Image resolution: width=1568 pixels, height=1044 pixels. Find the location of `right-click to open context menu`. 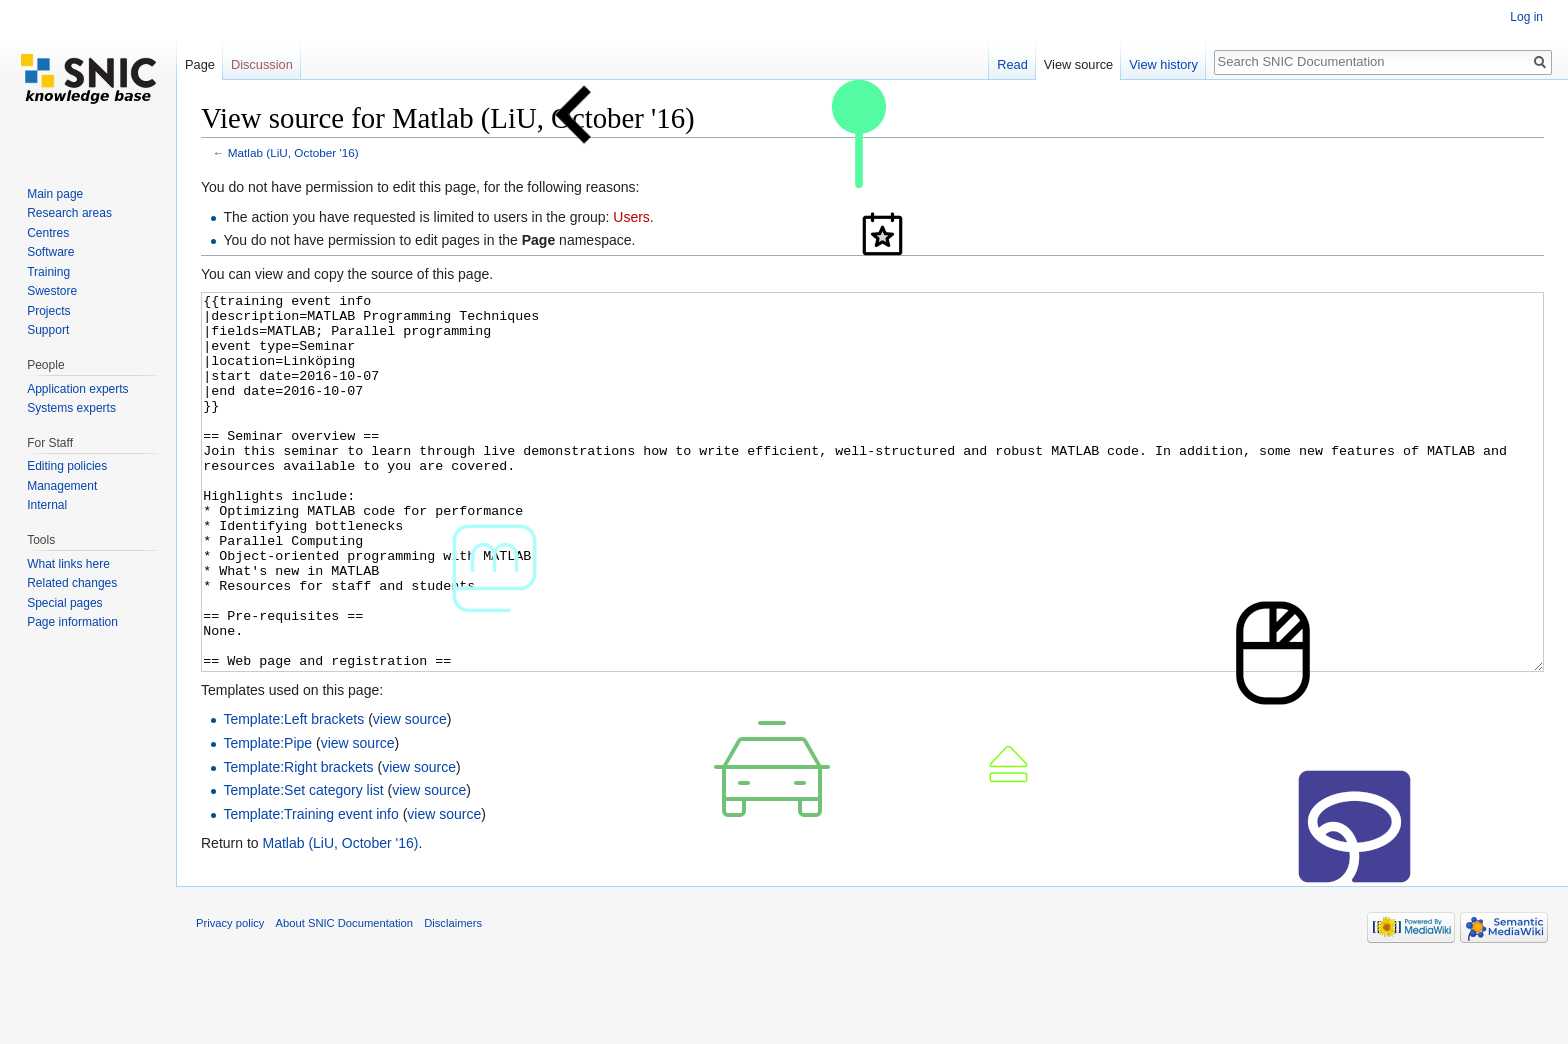

right-click to open context menu is located at coordinates (1273, 653).